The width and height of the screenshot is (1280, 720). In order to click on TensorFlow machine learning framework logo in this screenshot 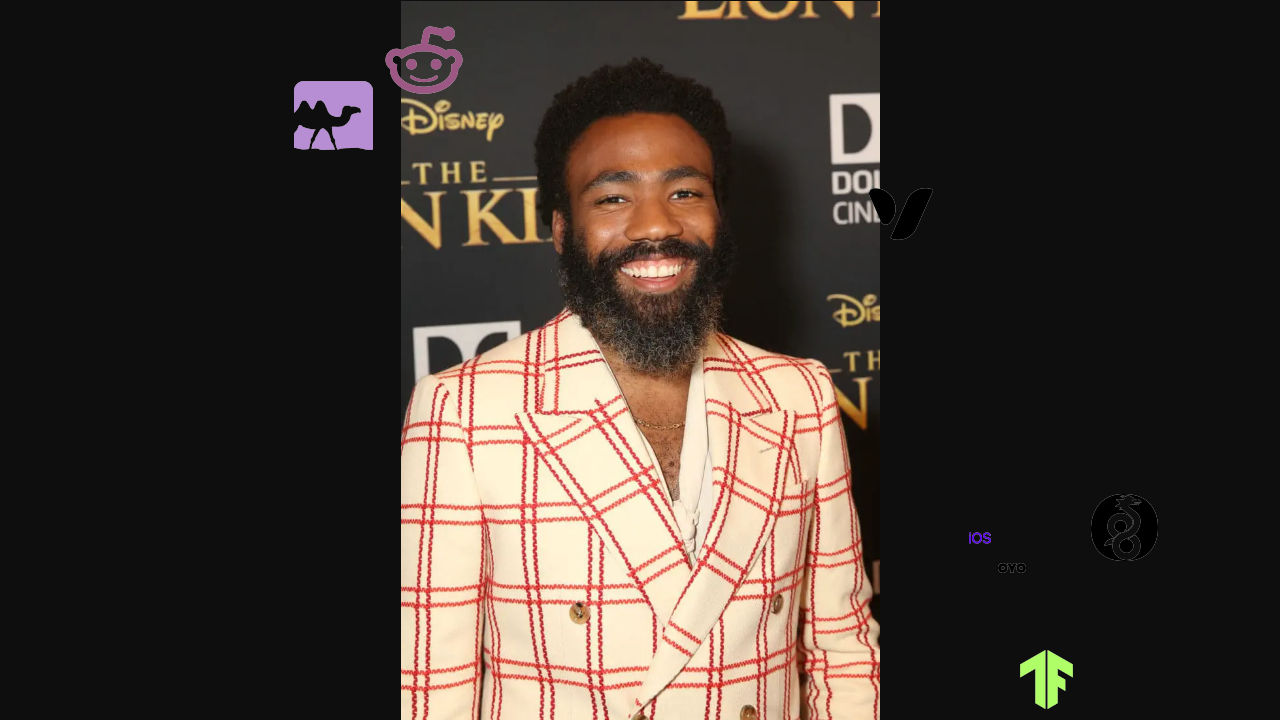, I will do `click(1046, 679)`.